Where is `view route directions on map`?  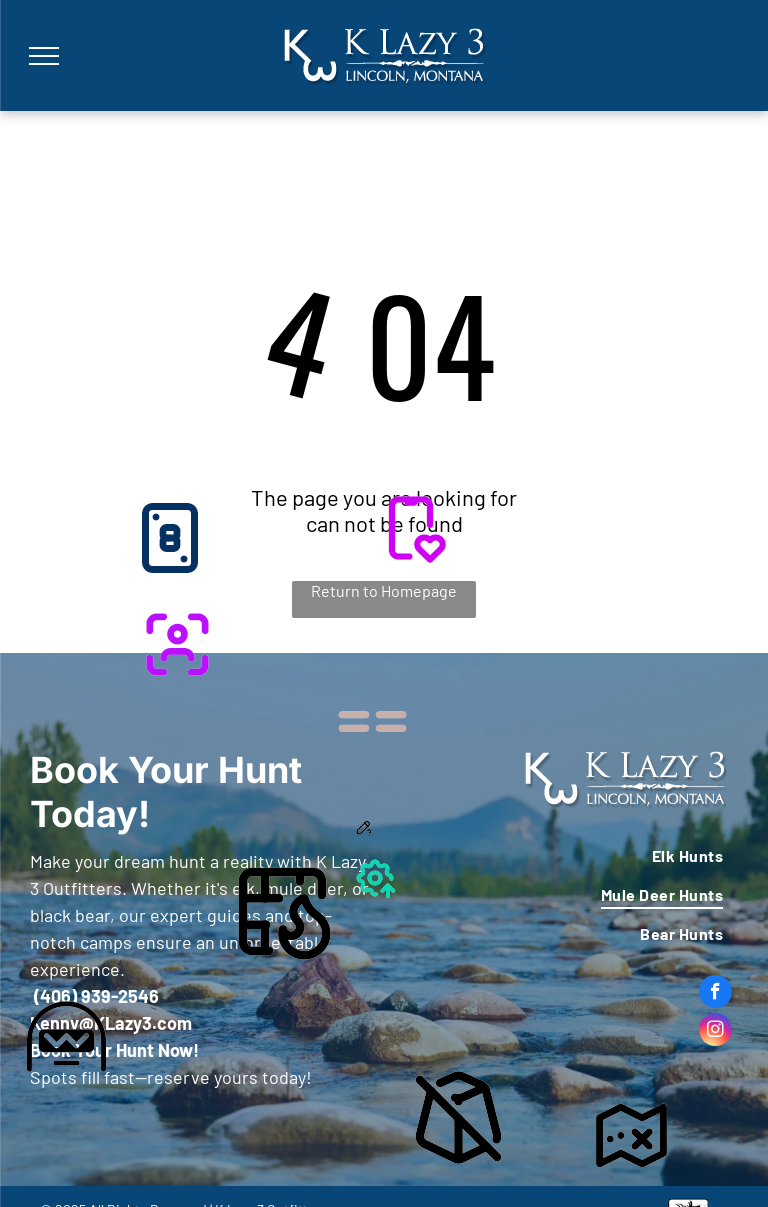 view route directions on map is located at coordinates (631, 1135).